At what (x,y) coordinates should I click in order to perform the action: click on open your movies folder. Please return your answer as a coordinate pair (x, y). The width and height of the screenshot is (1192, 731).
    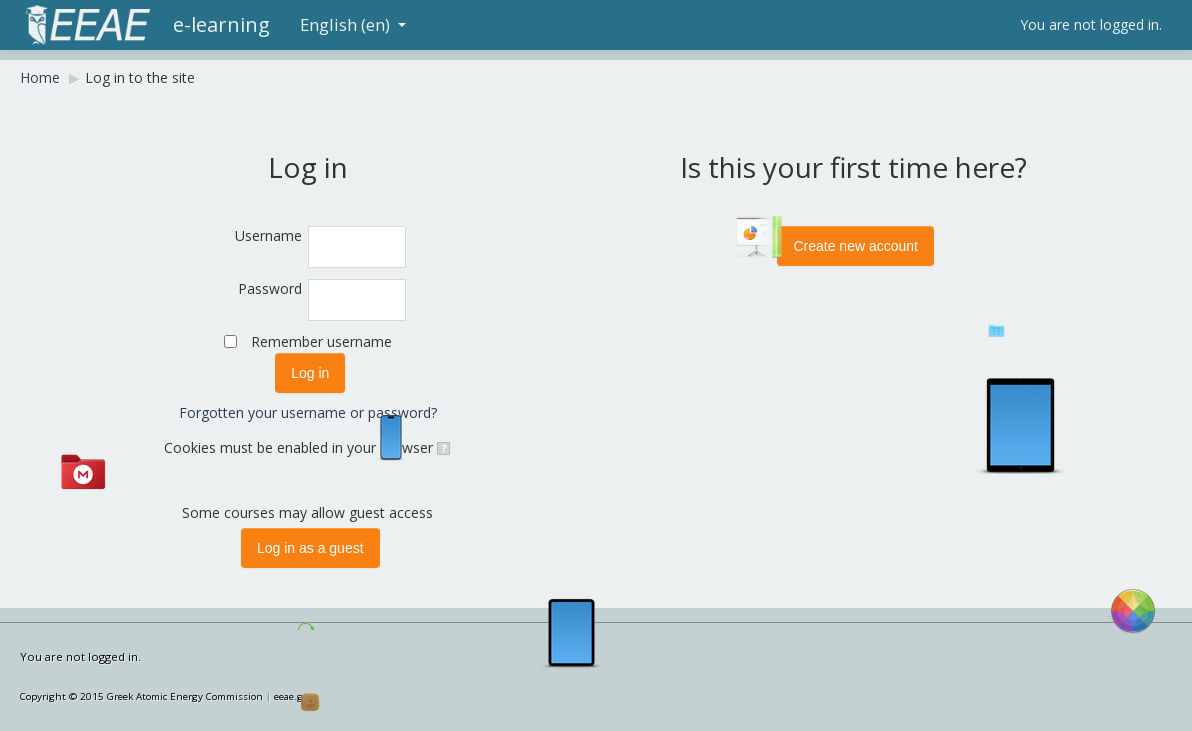
    Looking at the image, I should click on (996, 330).